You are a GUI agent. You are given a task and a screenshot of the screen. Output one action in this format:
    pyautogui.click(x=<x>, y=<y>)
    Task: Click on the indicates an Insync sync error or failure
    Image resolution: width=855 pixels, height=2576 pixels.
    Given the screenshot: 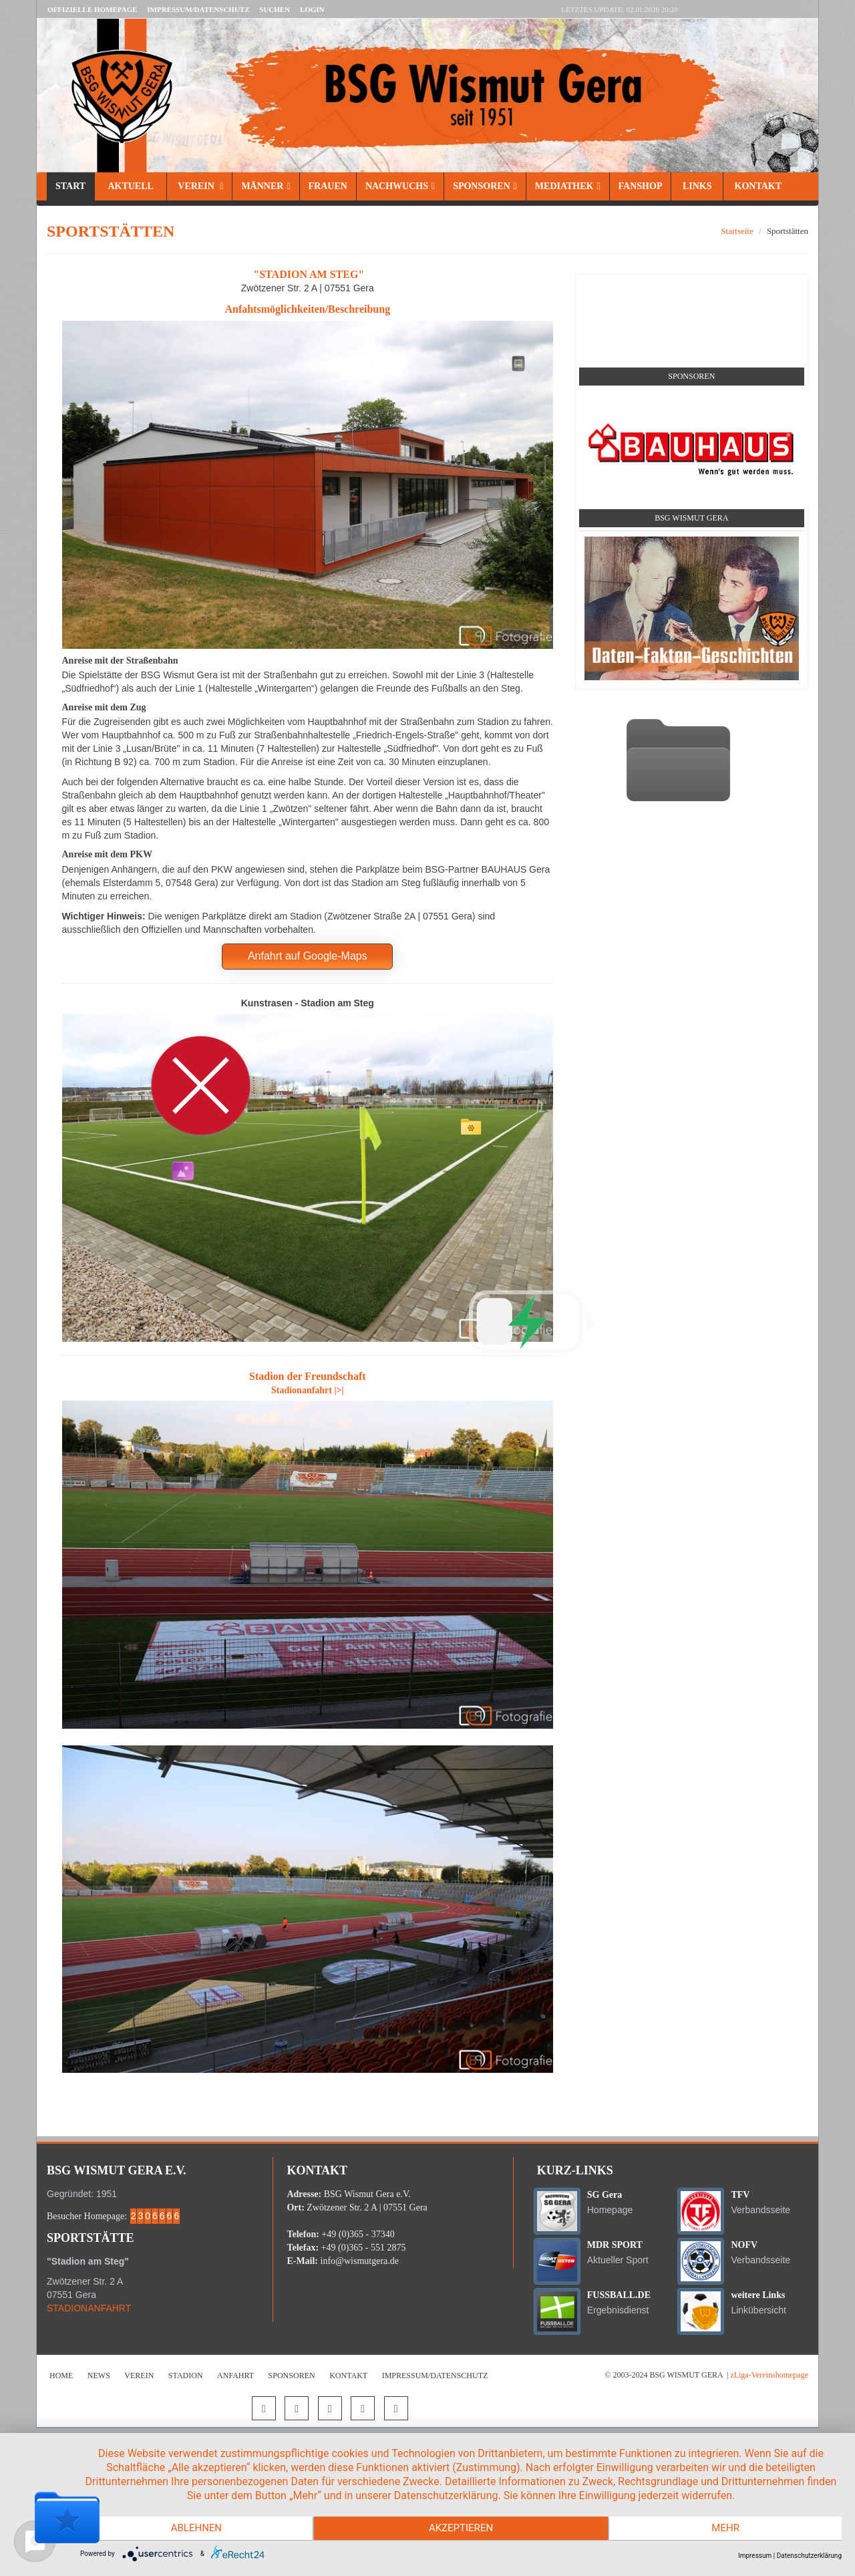 What is the action you would take?
    pyautogui.click(x=200, y=1085)
    